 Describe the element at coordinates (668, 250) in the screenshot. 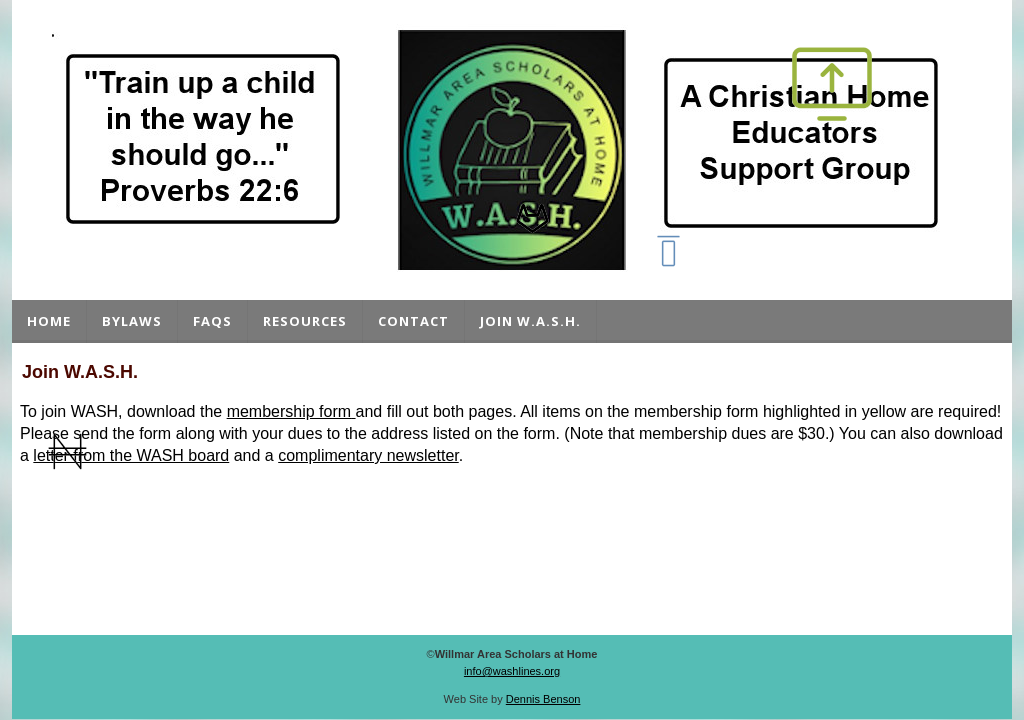

I see `align object to top edge` at that location.